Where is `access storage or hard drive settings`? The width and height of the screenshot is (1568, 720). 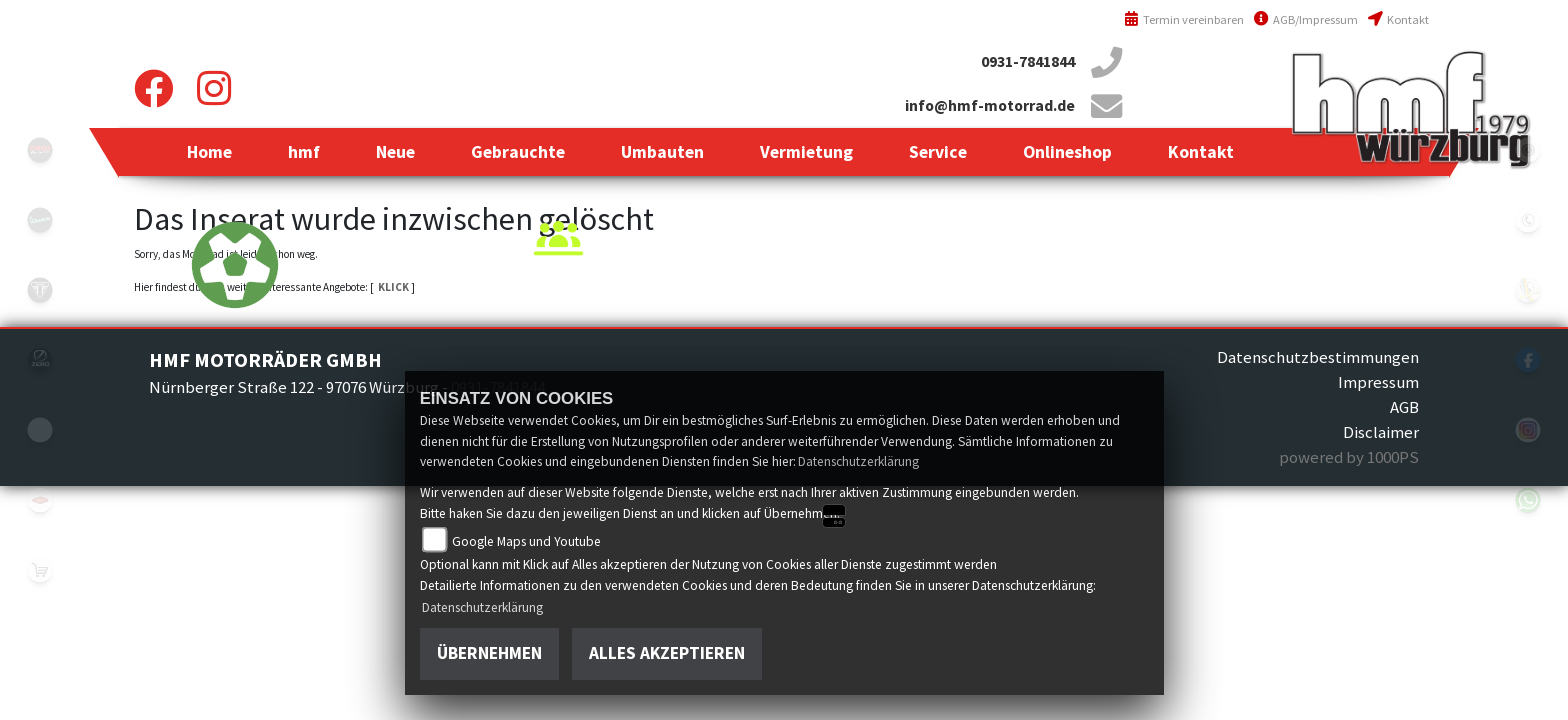 access storage or hard drive settings is located at coordinates (834, 516).